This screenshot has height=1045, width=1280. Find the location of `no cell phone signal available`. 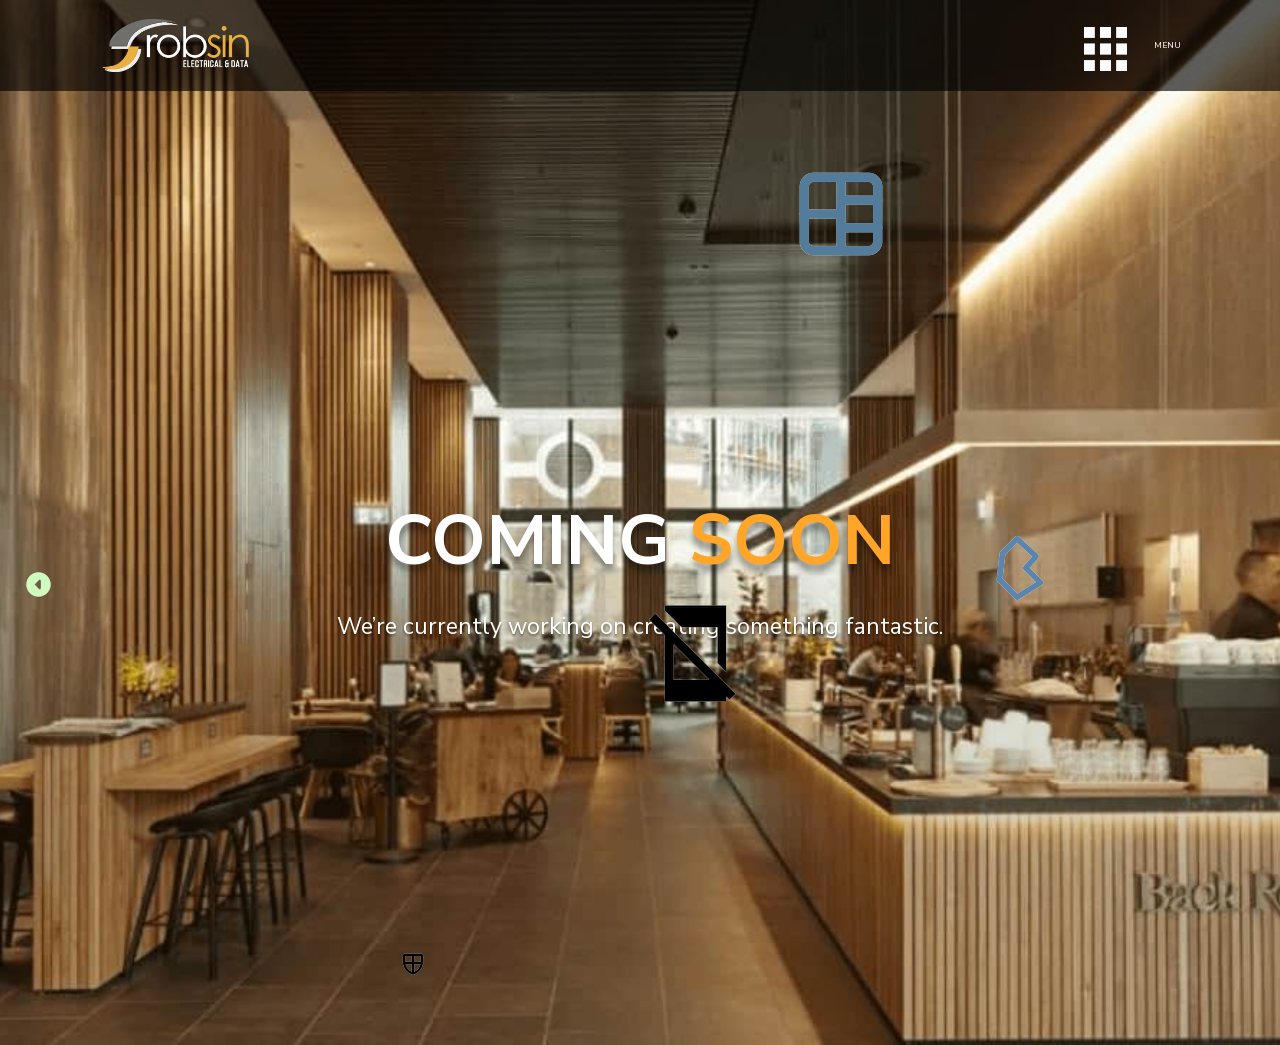

no cell phone signal available is located at coordinates (695, 653).